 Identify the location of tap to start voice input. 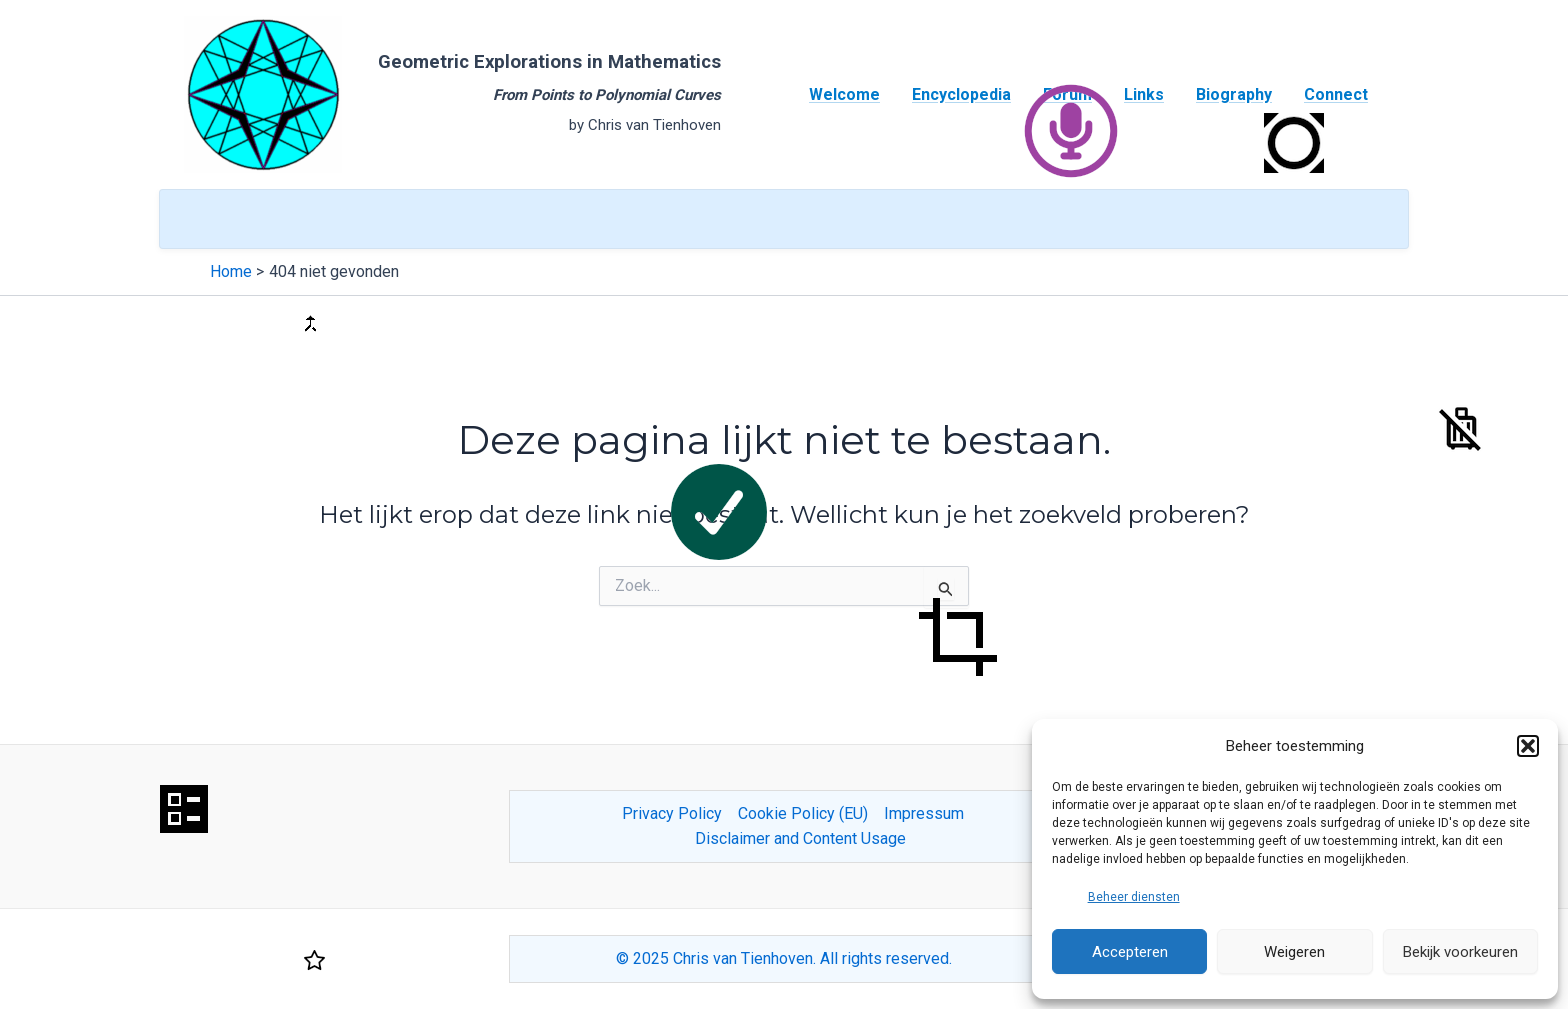
(1071, 131).